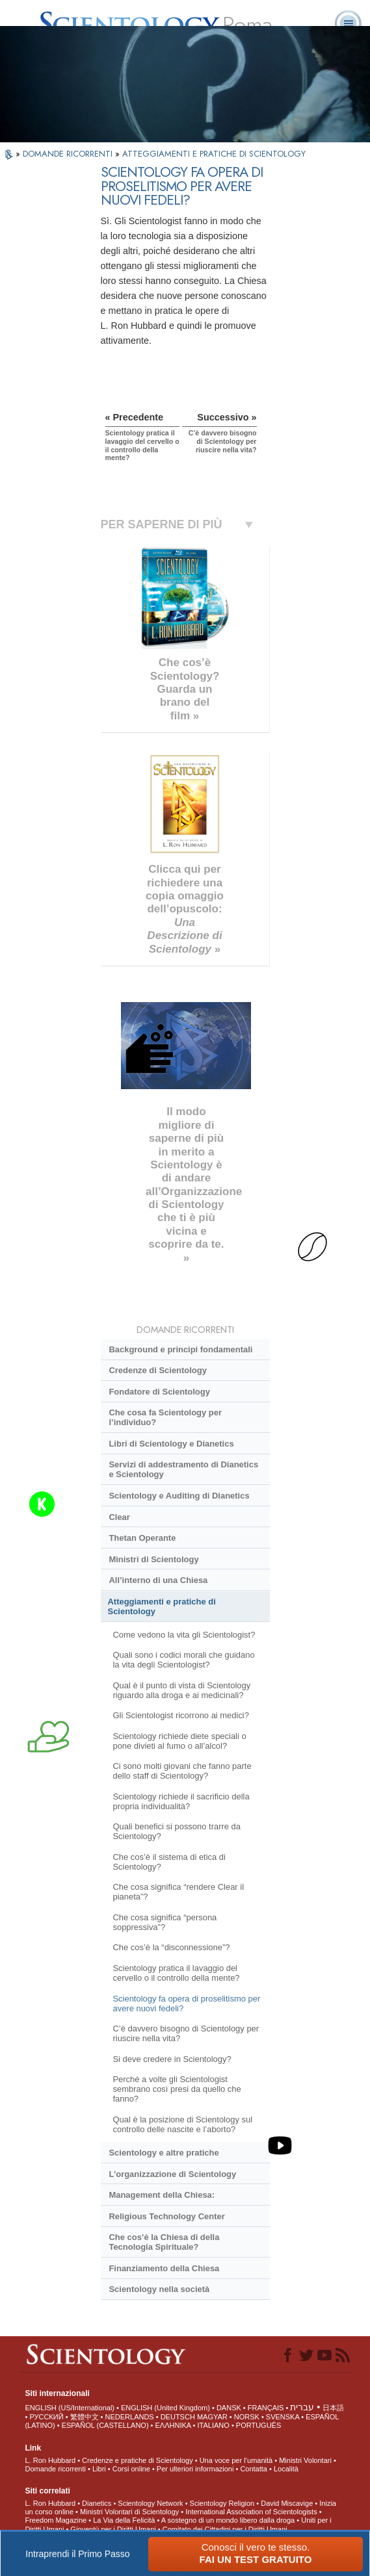 The image size is (370, 2576). I want to click on open YouTube app, so click(280, 2145).